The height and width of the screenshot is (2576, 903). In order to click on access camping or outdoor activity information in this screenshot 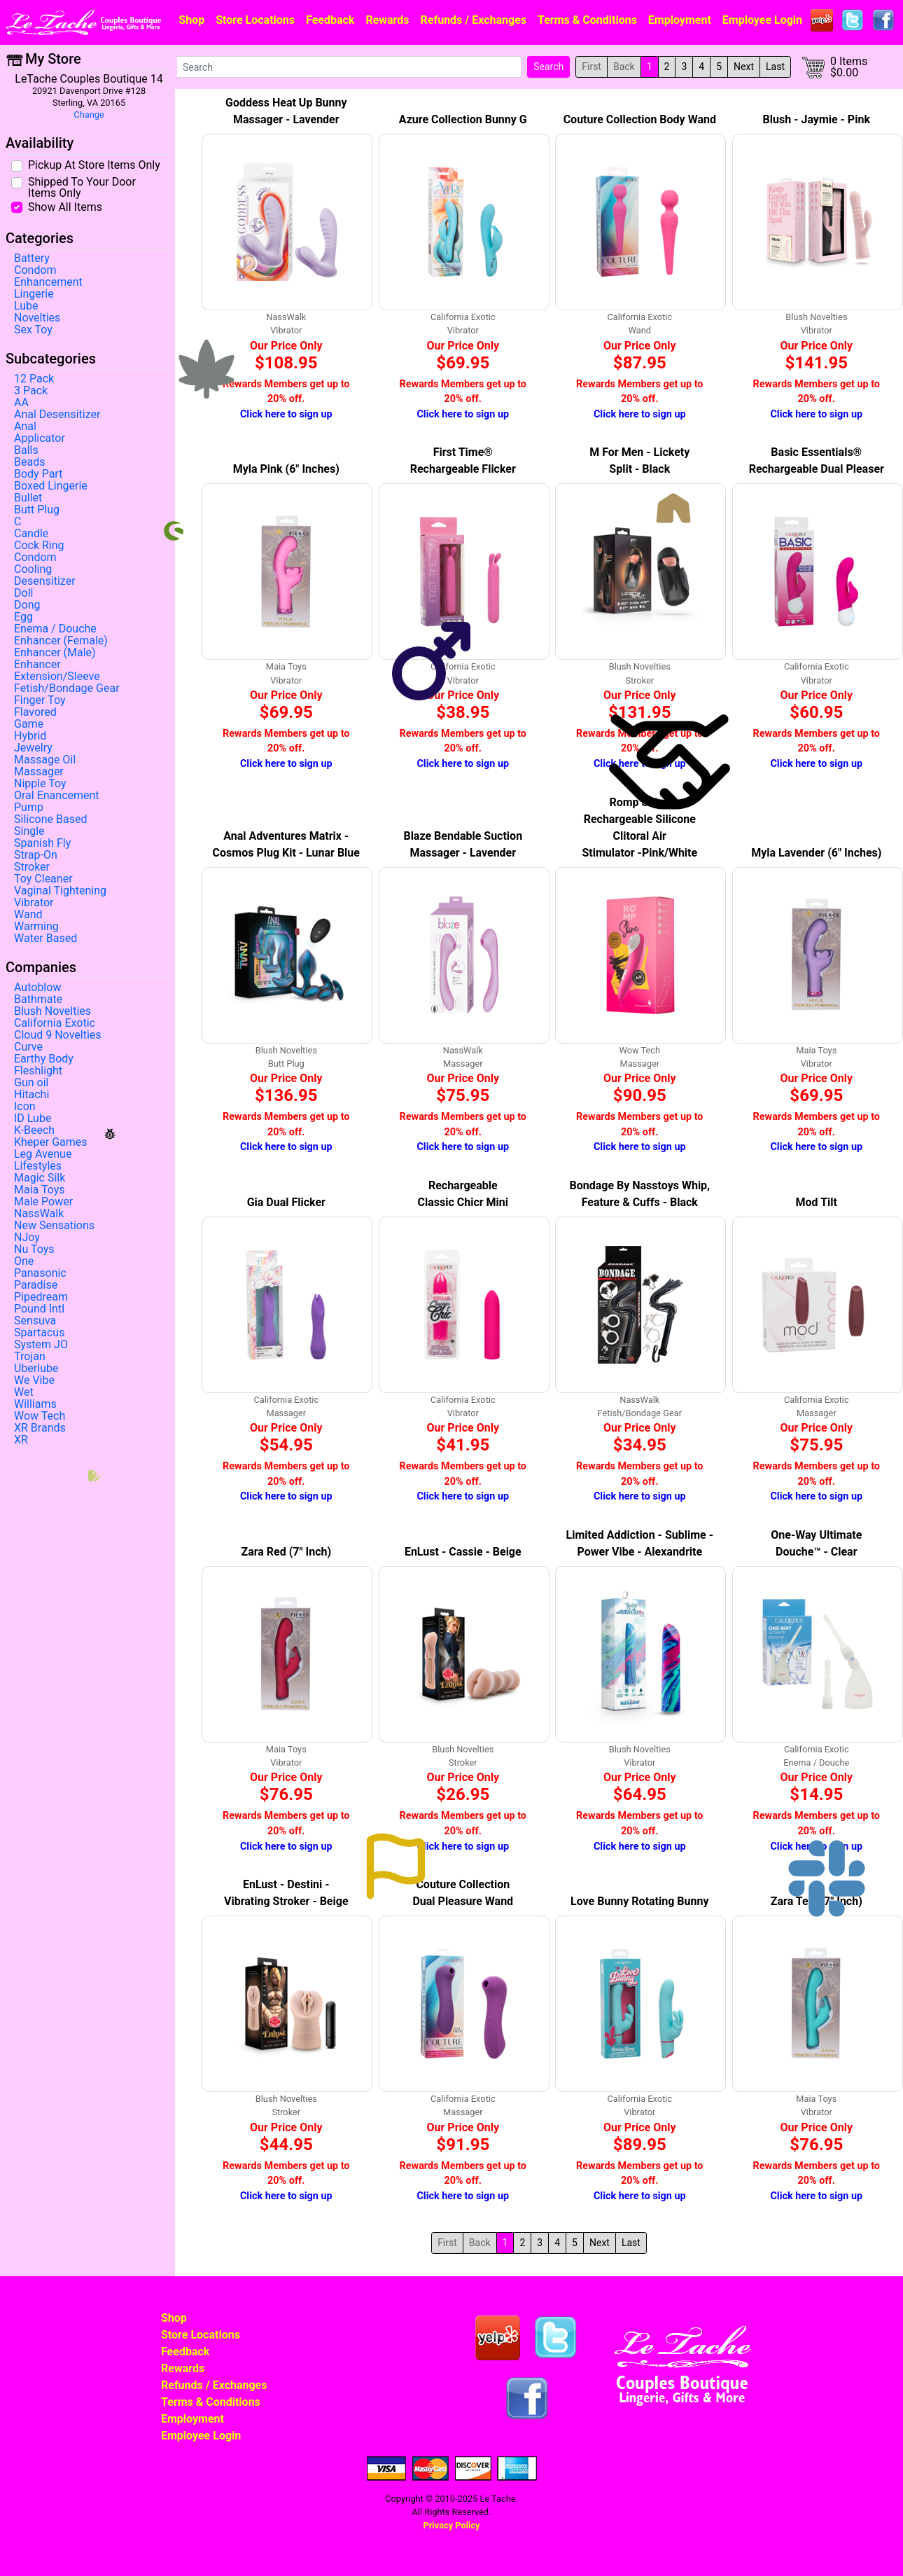, I will do `click(673, 508)`.